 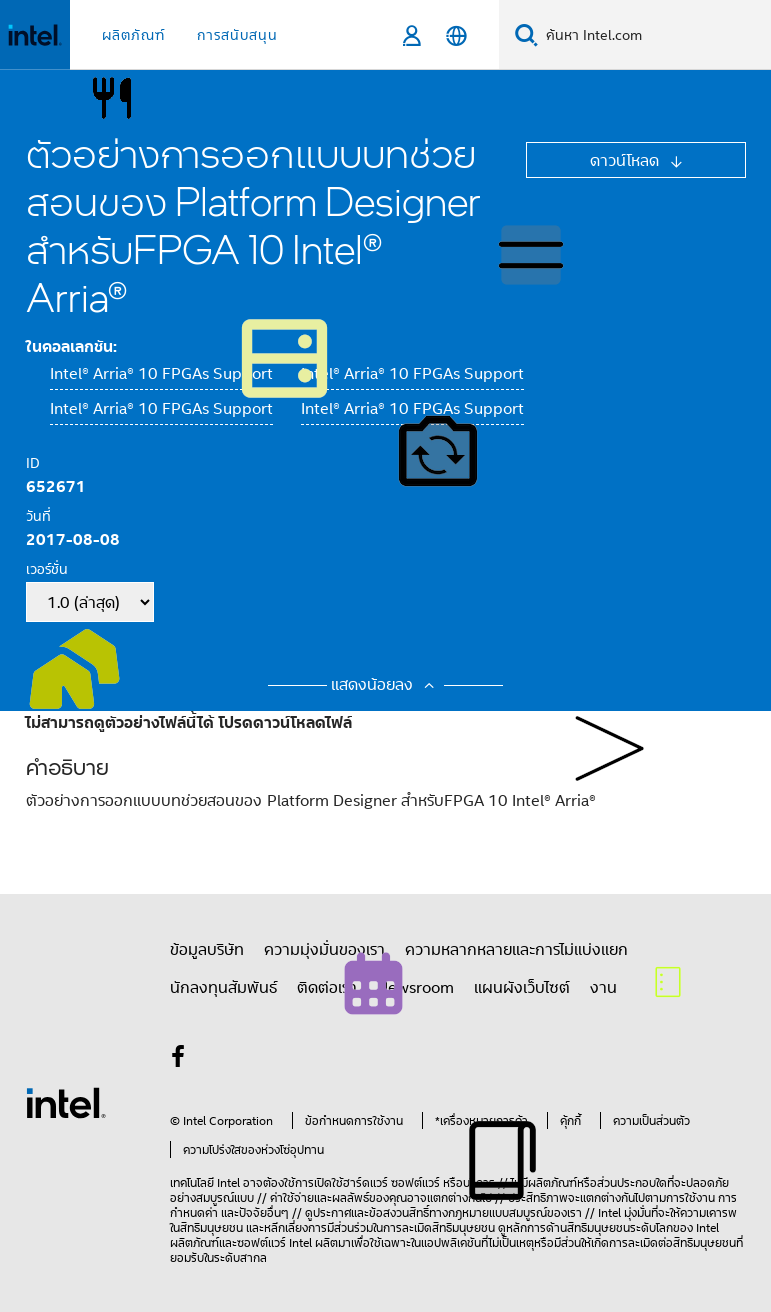 What do you see at coordinates (499, 1160) in the screenshot?
I see `indicates towel or linen amenities available` at bounding box center [499, 1160].